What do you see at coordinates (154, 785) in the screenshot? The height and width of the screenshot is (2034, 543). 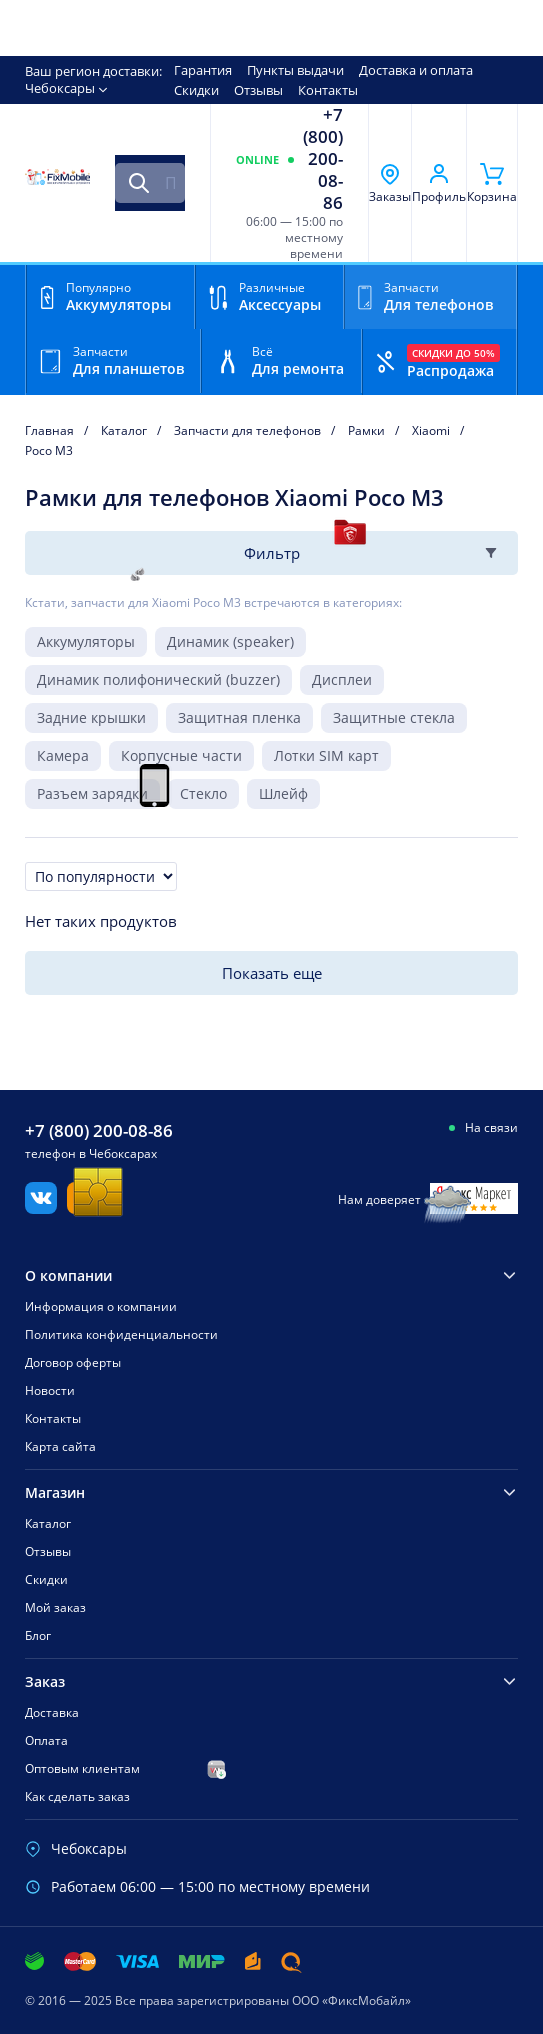 I see `view connected iPad Air device` at bounding box center [154, 785].